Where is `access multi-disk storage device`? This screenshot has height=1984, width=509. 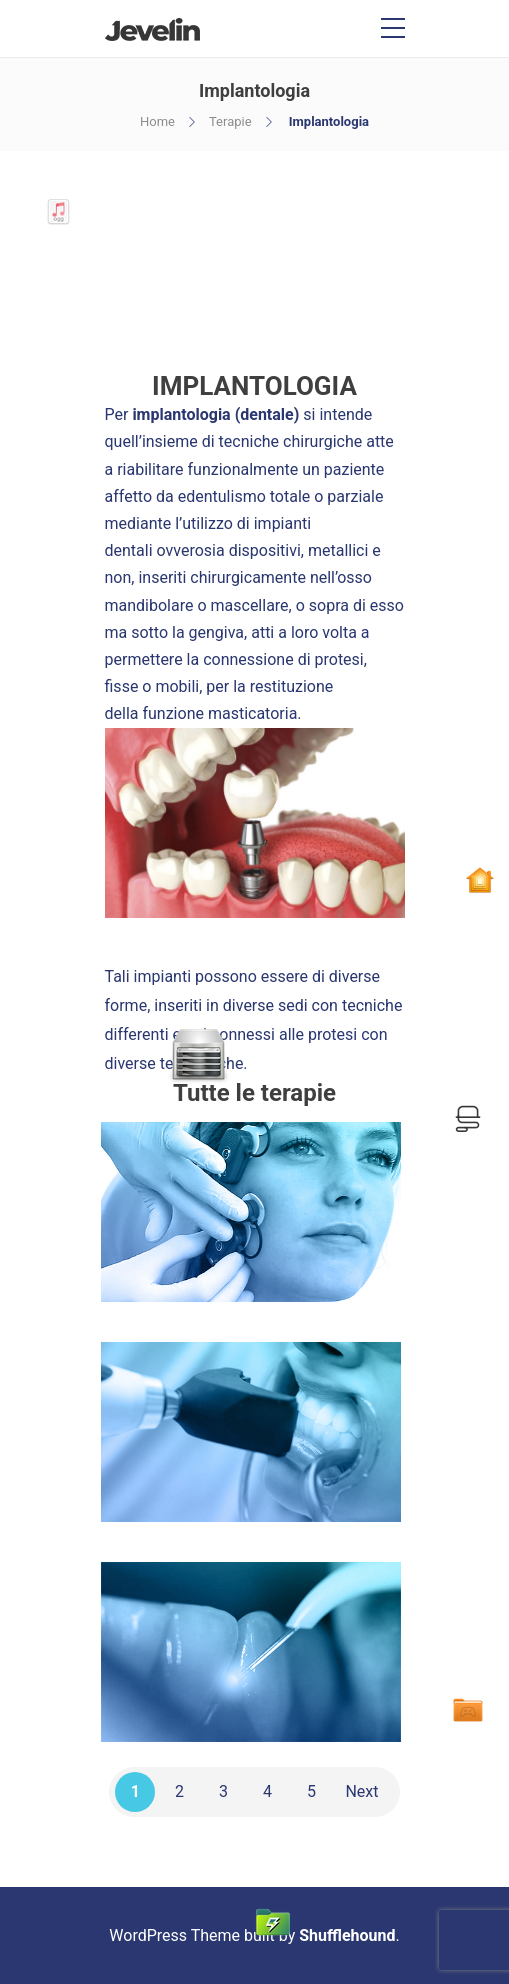 access multi-disk storage device is located at coordinates (198, 1054).